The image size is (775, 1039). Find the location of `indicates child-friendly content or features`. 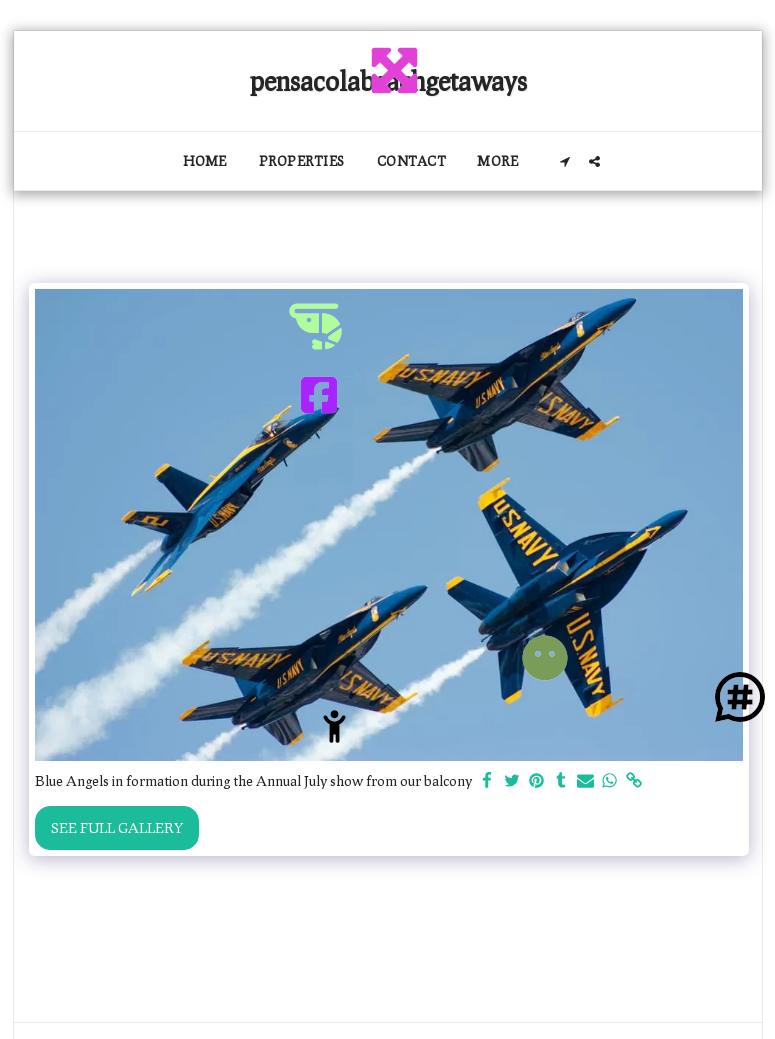

indicates child-friendly content or features is located at coordinates (334, 726).